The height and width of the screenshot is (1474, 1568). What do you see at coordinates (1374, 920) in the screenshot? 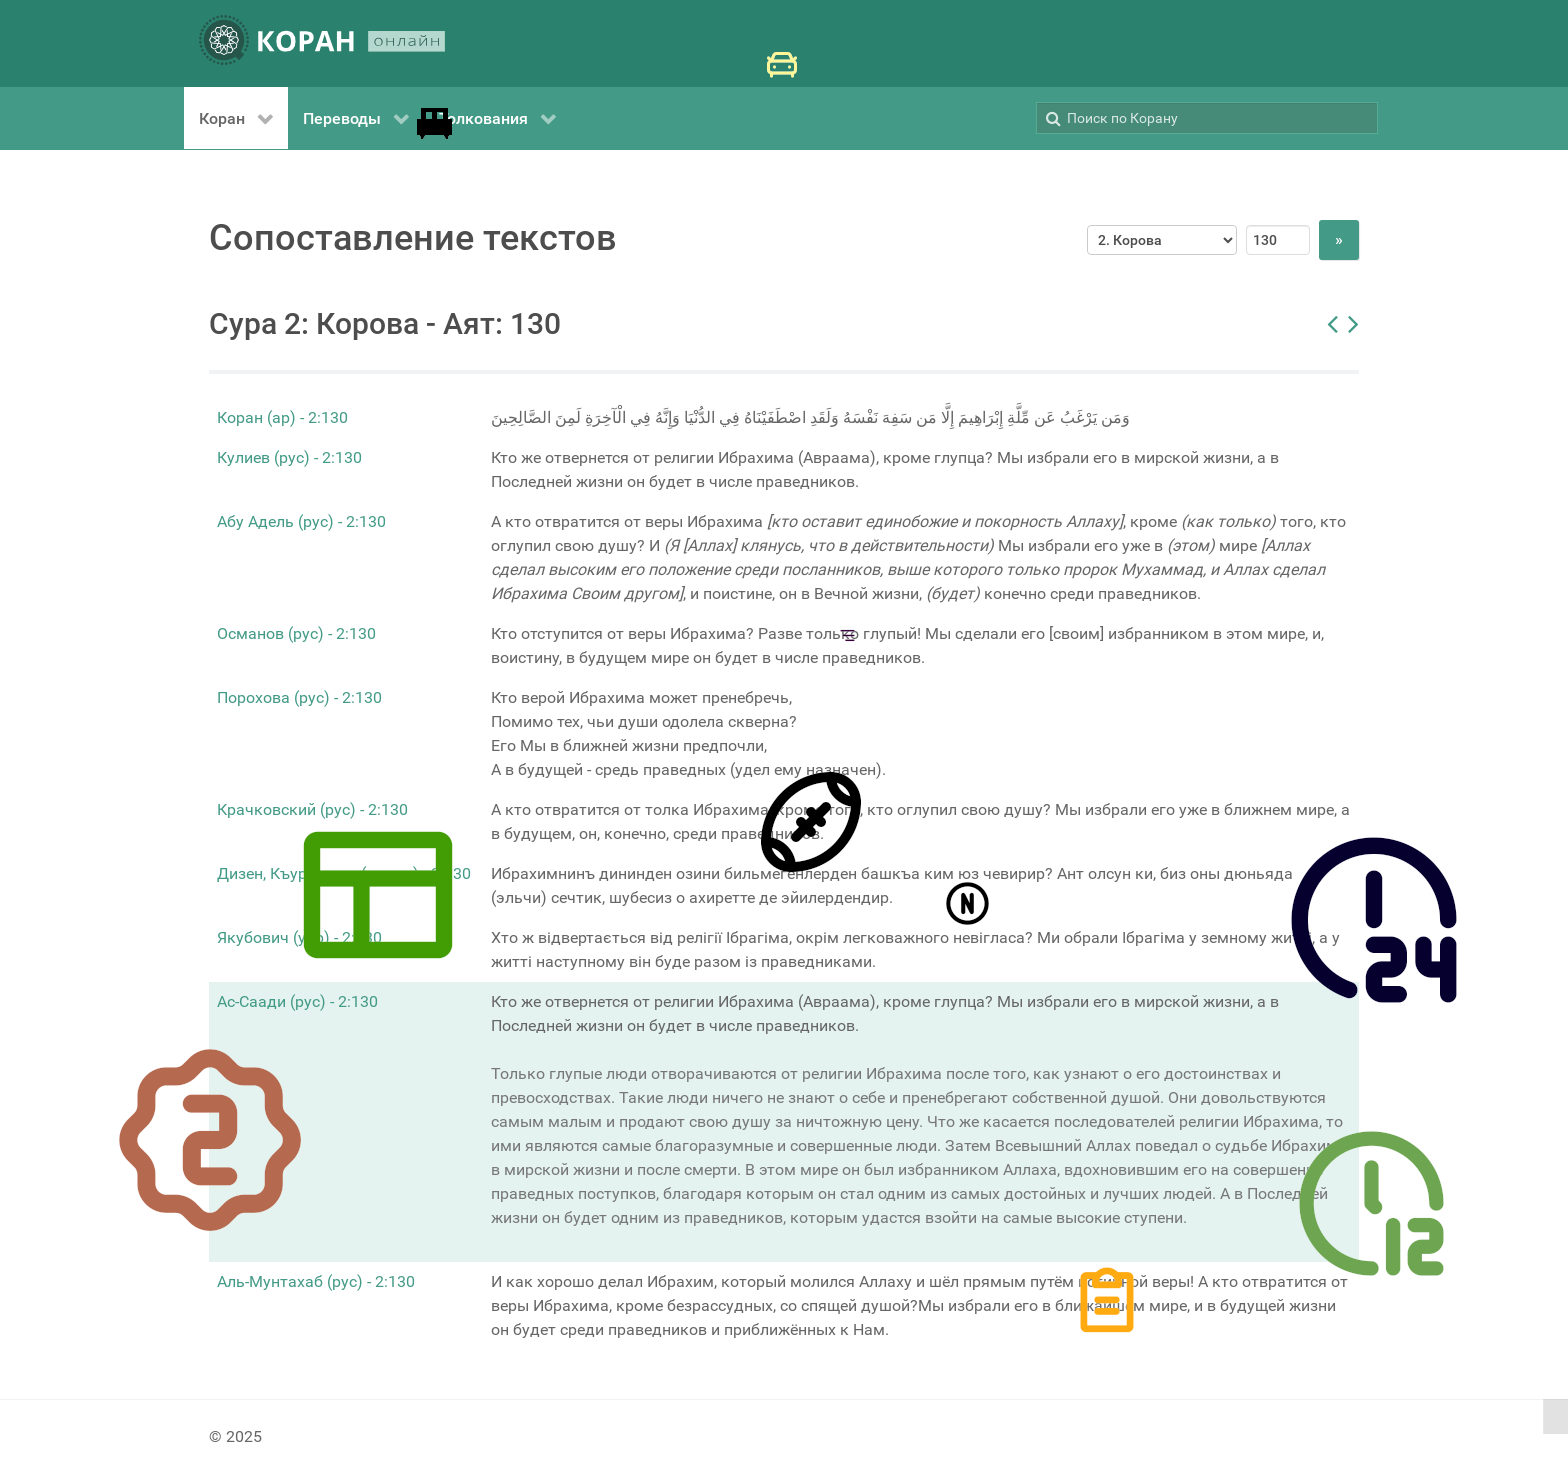
I see `indicates 24-hour availability or service` at bounding box center [1374, 920].